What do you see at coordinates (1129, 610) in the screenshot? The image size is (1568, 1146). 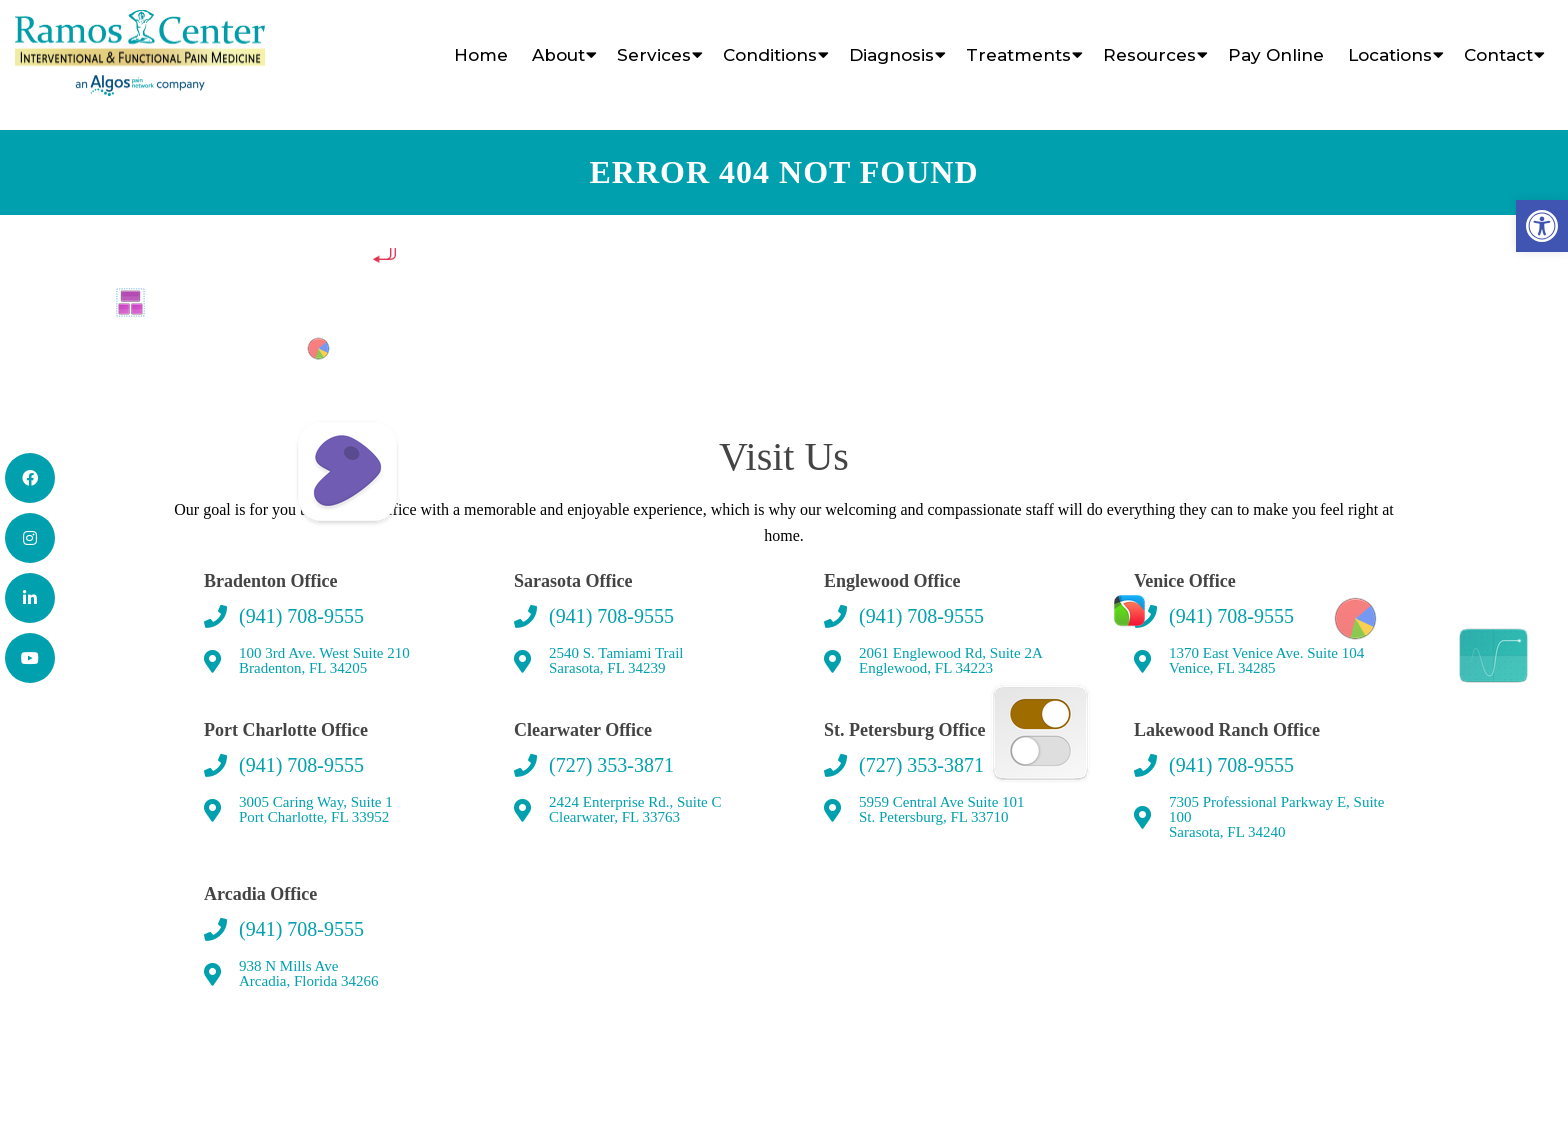 I see `open reaper digital audio workstation` at bounding box center [1129, 610].